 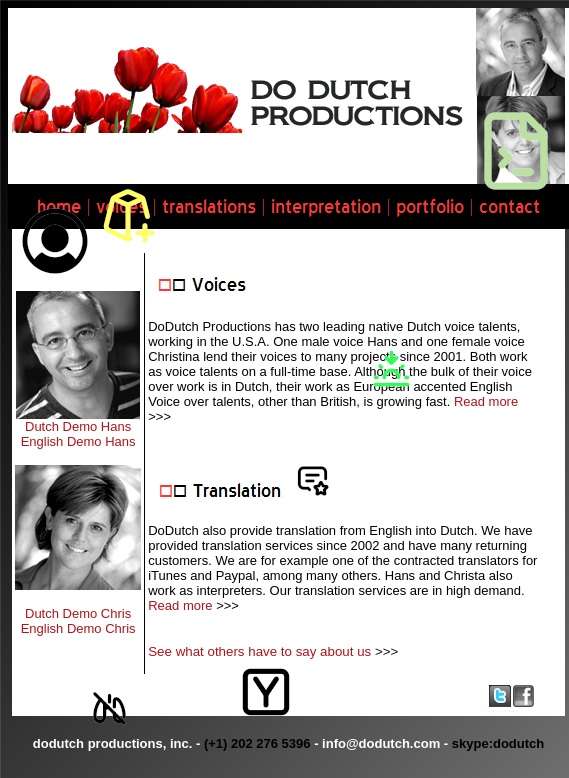 I want to click on open terminal or command line file, so click(x=516, y=151).